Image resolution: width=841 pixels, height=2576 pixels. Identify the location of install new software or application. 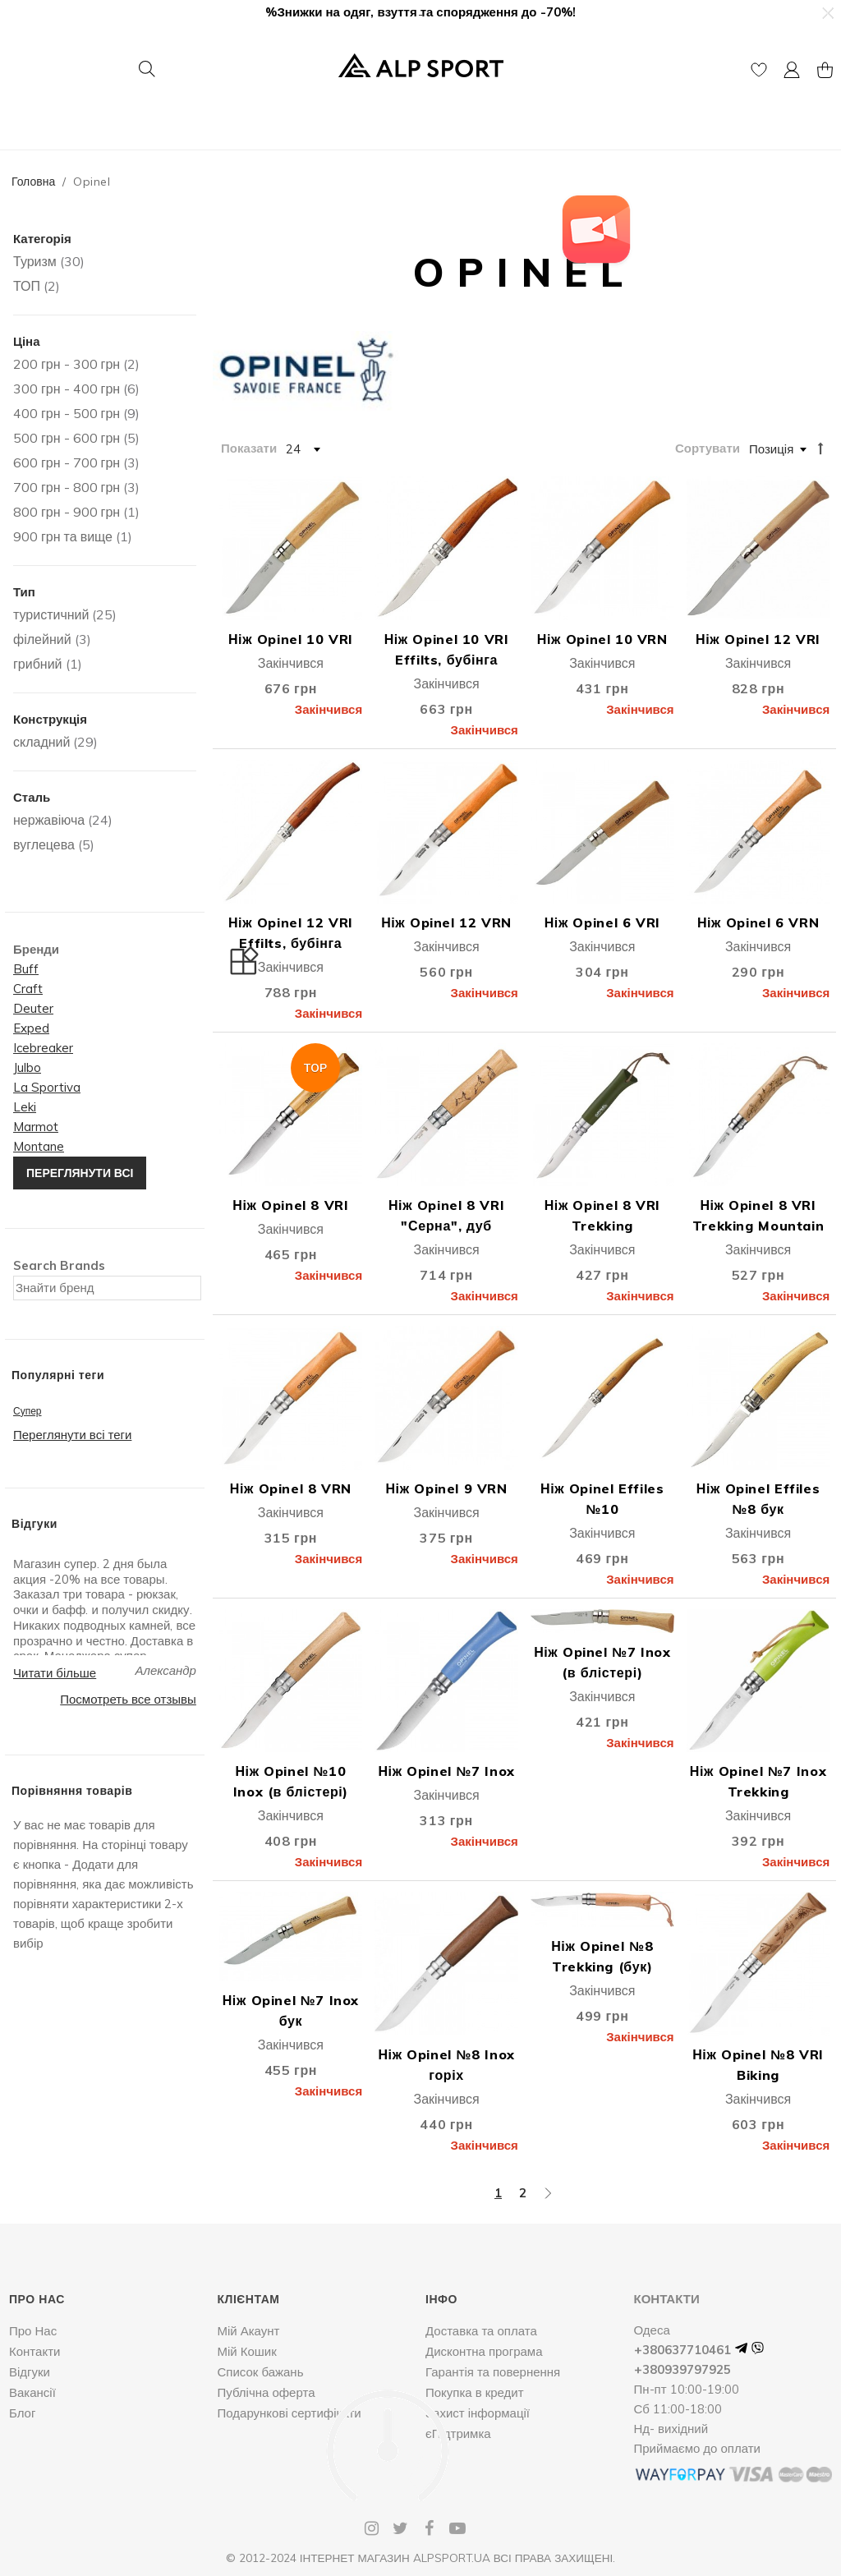
(244, 960).